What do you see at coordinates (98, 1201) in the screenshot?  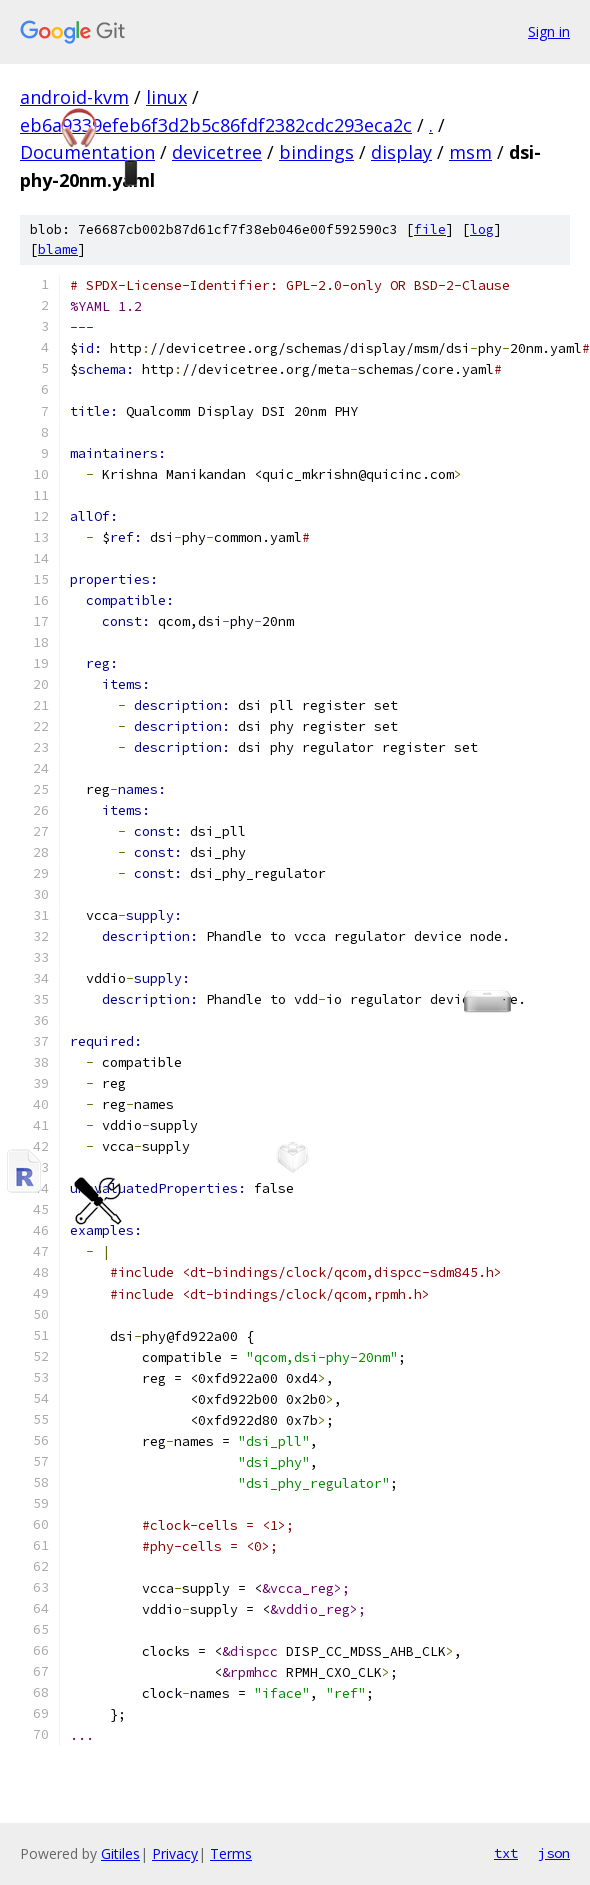 I see `access the utilities folder in the sidebar` at bounding box center [98, 1201].